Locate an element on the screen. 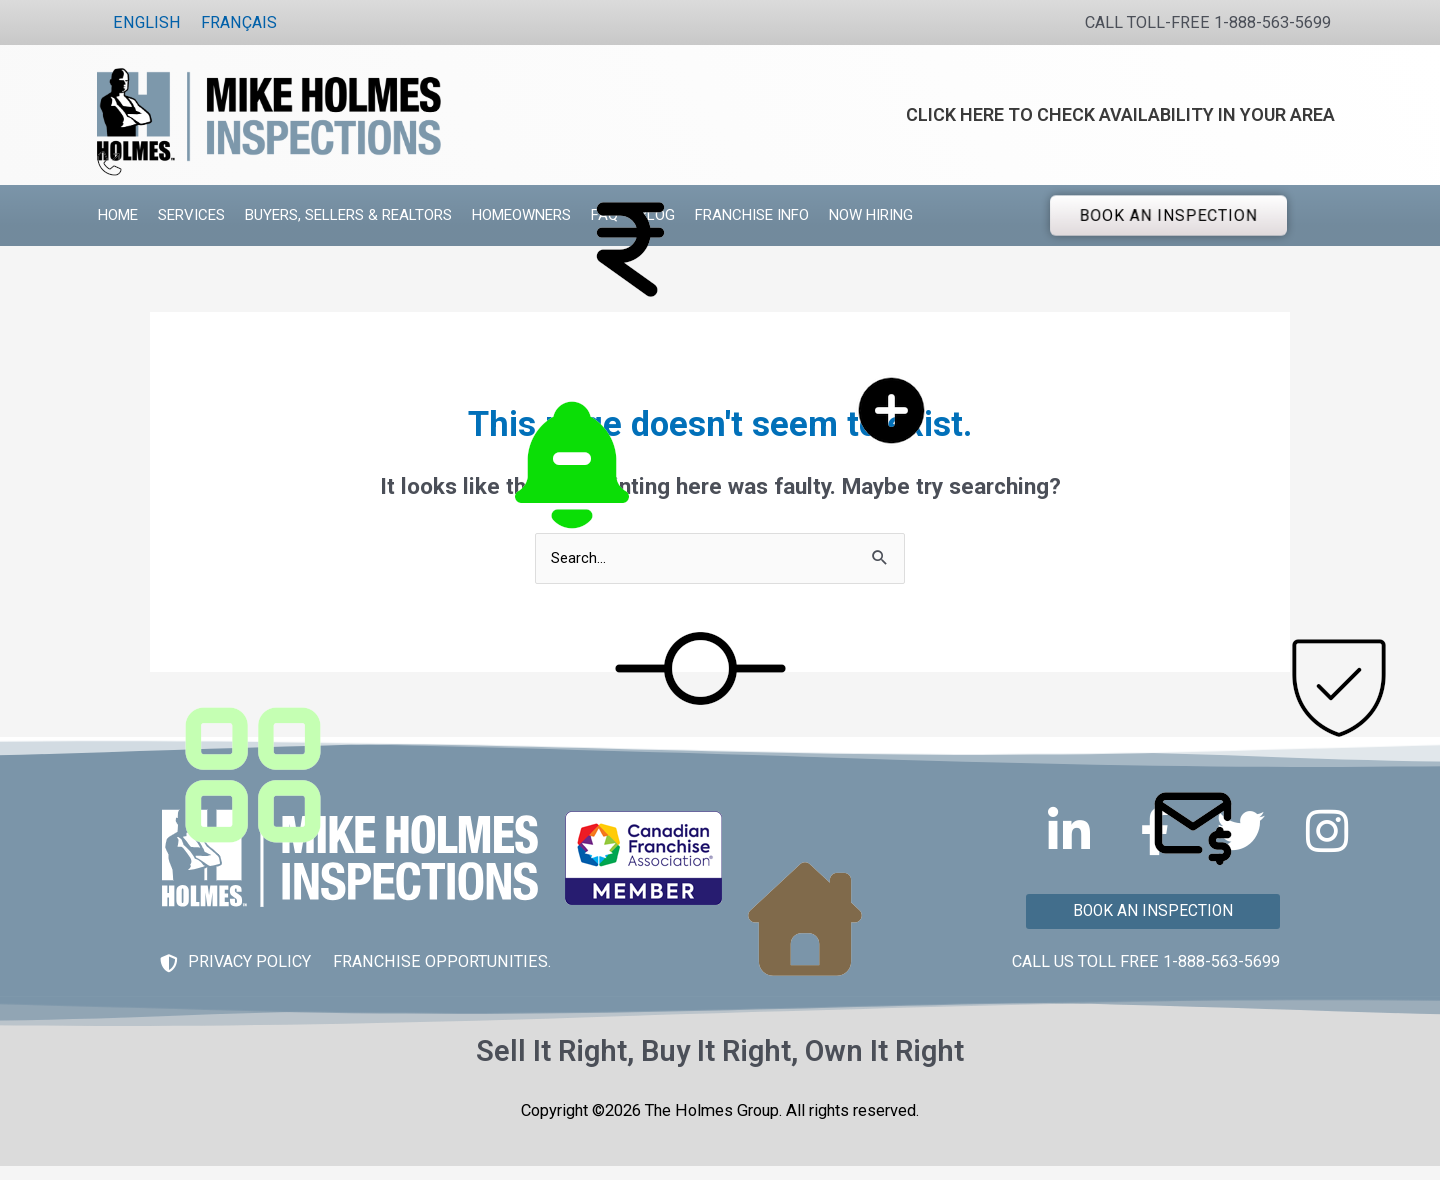  go to home screen is located at coordinates (805, 919).